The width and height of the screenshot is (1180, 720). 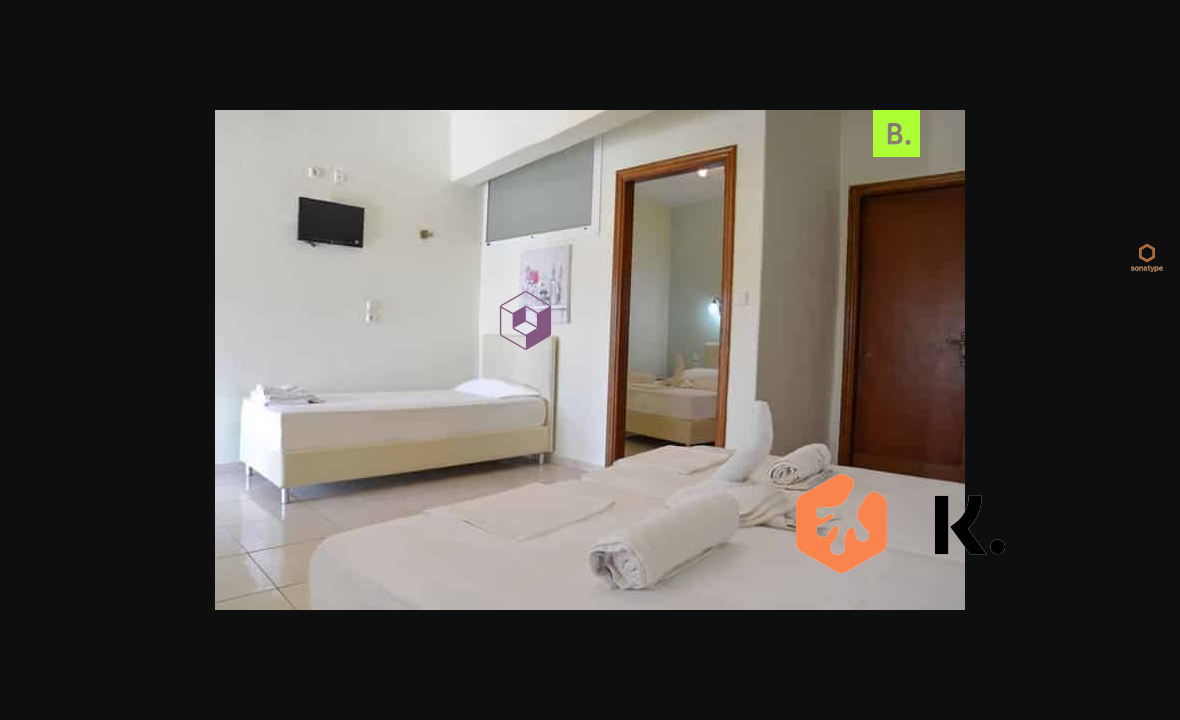 I want to click on link to Treehouse learning platform, so click(x=841, y=523).